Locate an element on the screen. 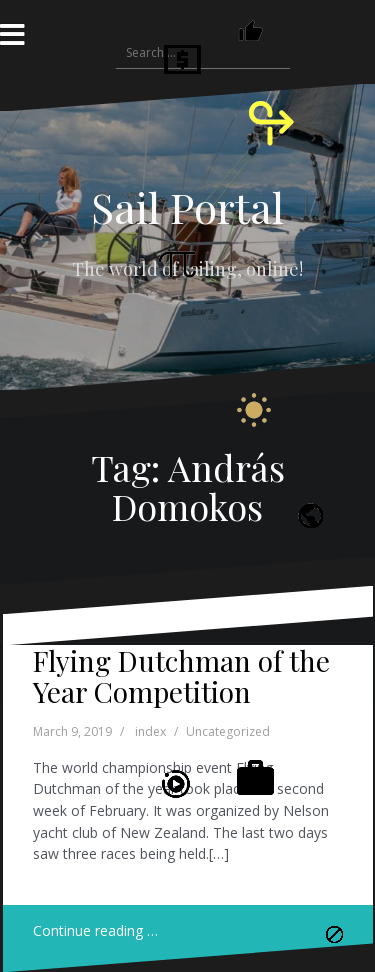 The height and width of the screenshot is (972, 375). find nearby ATMs or cash machines is located at coordinates (182, 59).